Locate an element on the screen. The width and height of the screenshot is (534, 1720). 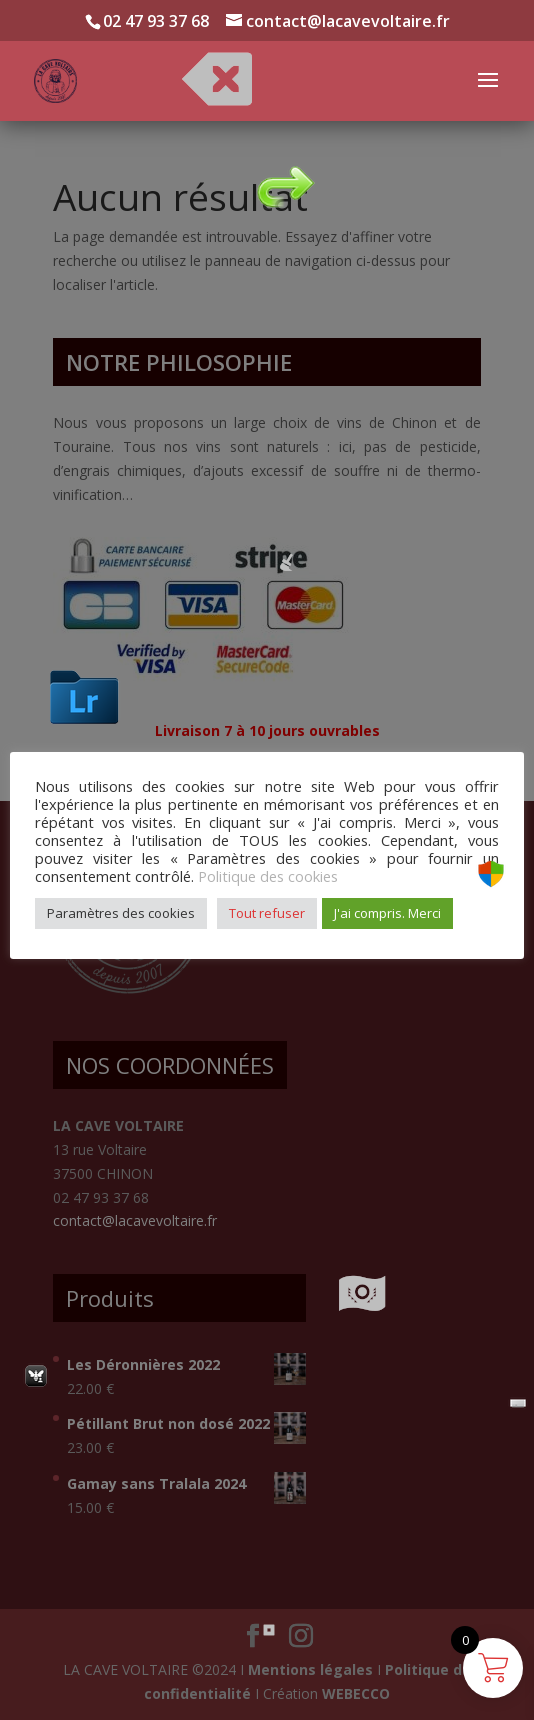
redo the last undone action is located at coordinates (286, 185).